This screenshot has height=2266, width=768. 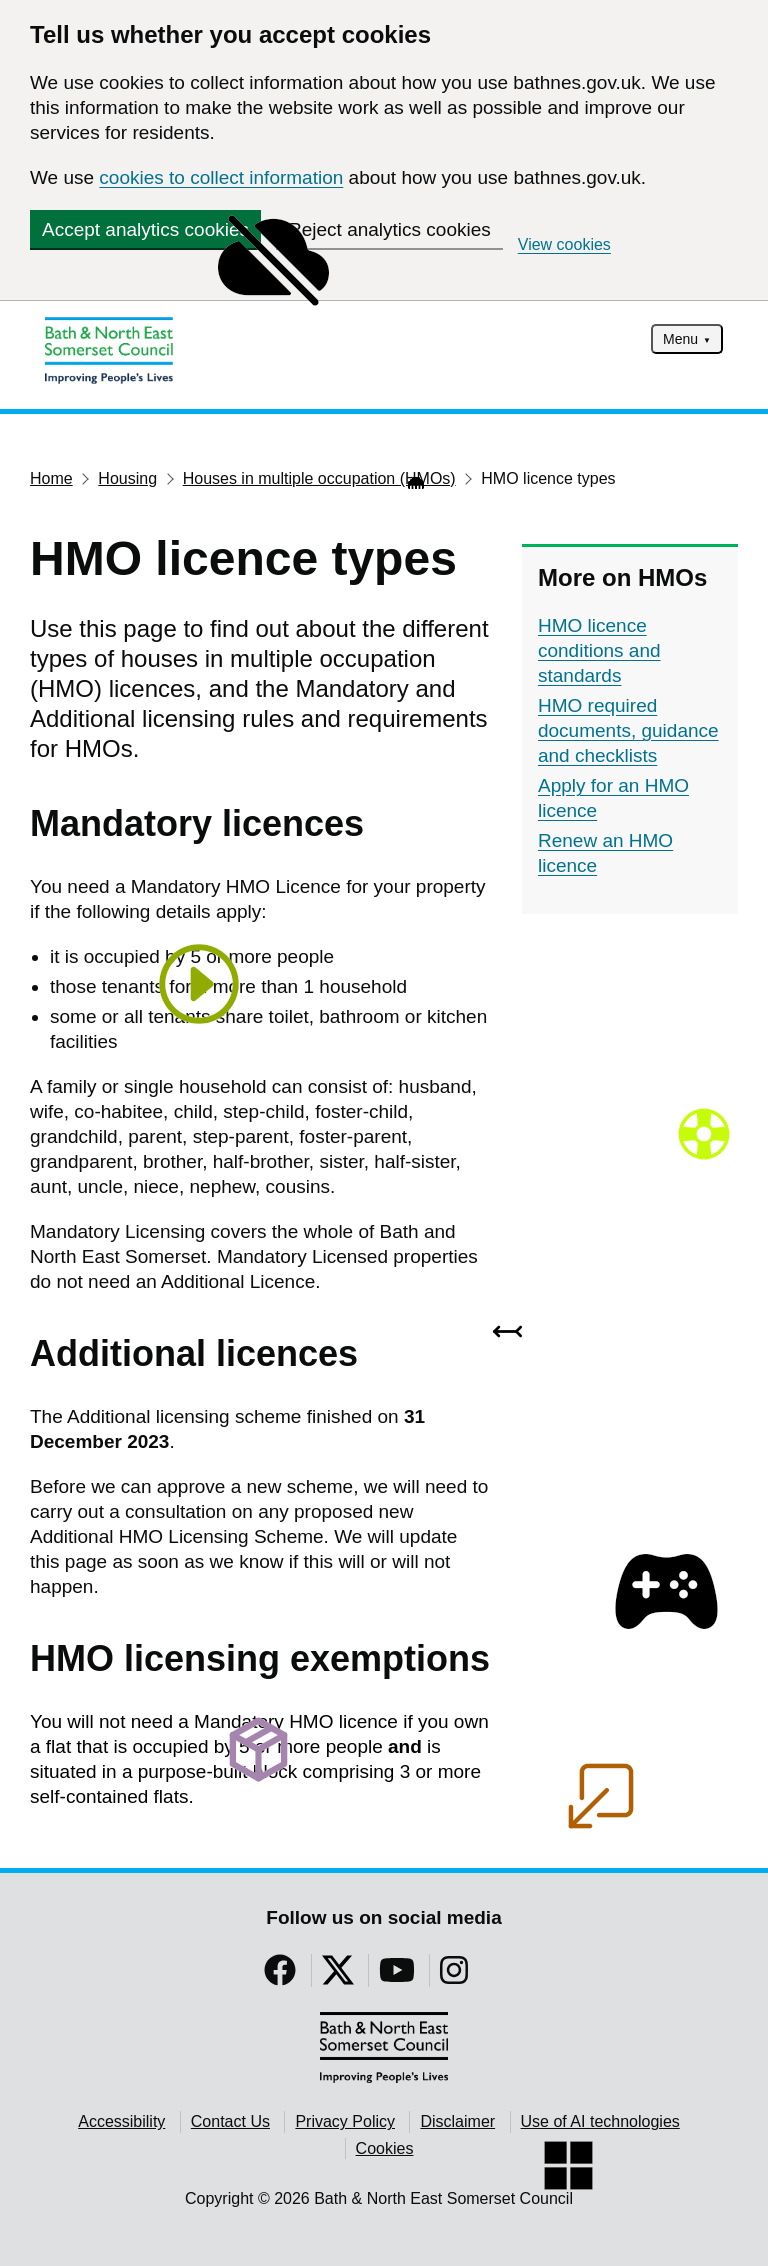 I want to click on collapse or minimize content, so click(x=601, y=1796).